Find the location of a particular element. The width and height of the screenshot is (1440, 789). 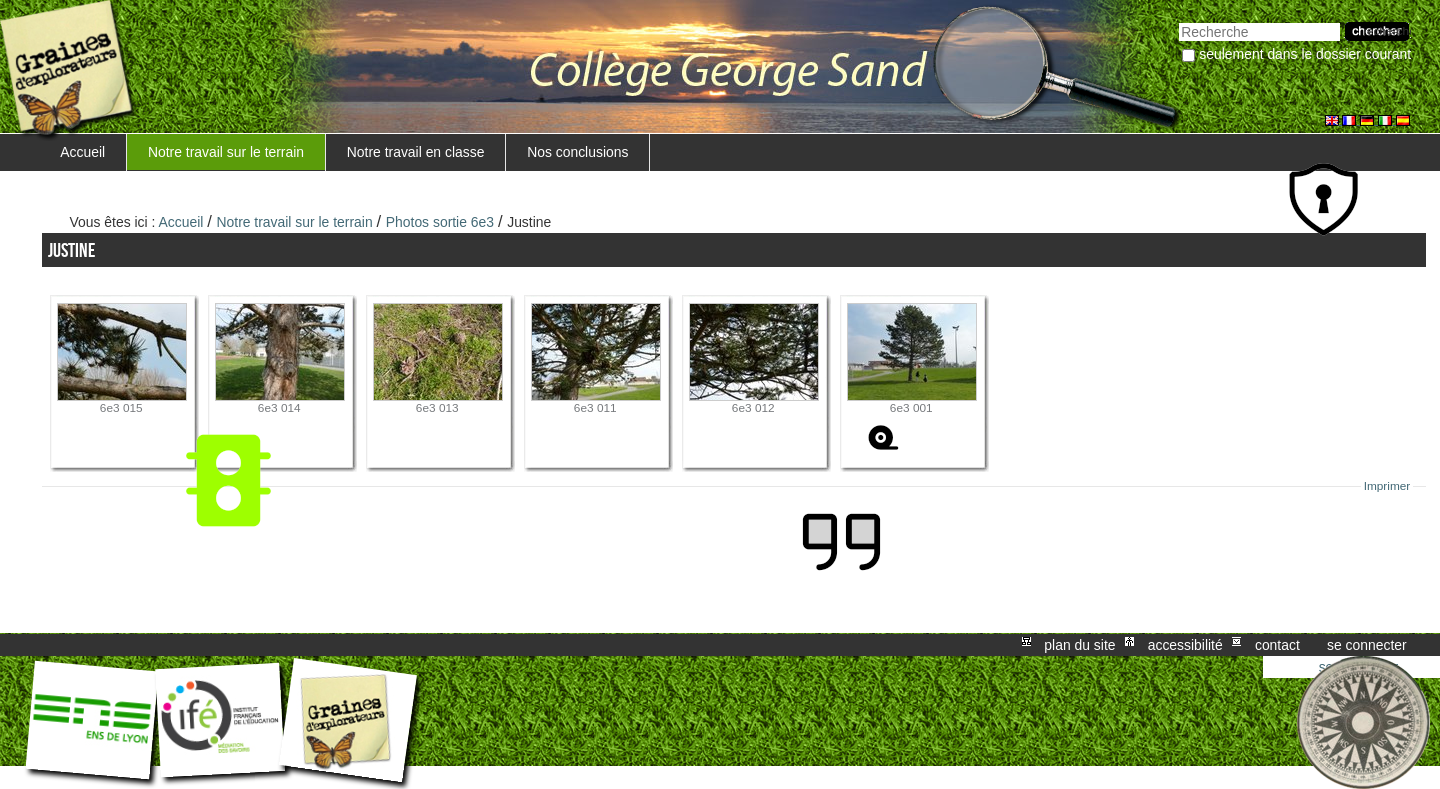

view traffic conditions is located at coordinates (228, 480).